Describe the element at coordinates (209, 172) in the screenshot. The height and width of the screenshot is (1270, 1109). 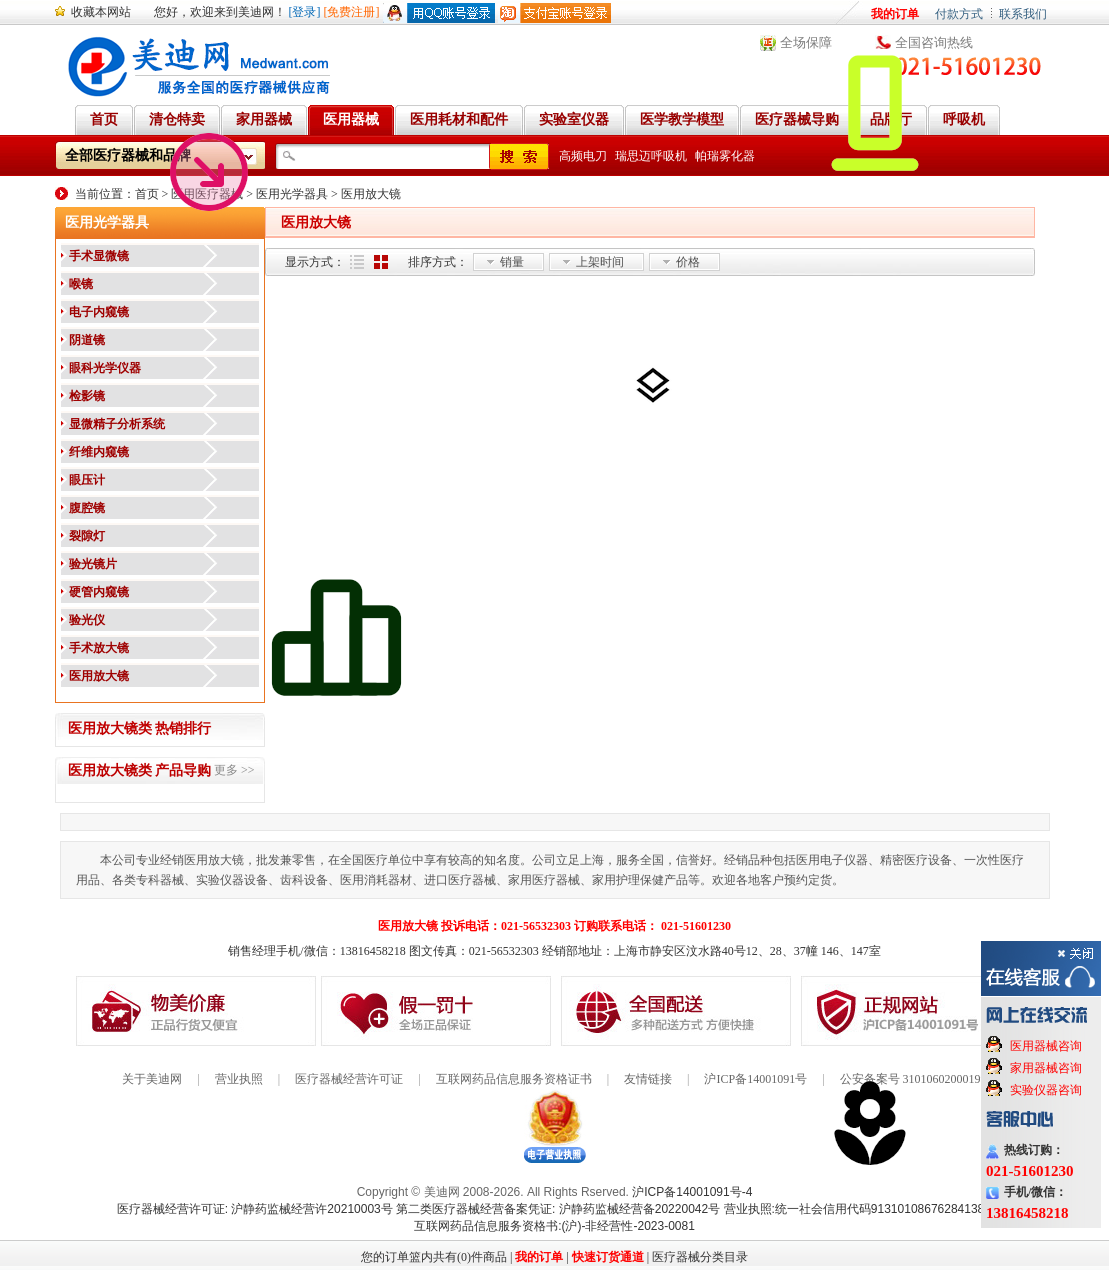
I see `navigate to the next item or section` at that location.